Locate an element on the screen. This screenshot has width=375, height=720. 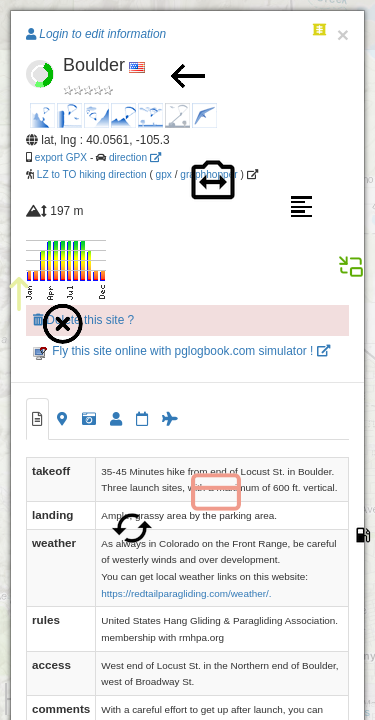
scroll to top of page is located at coordinates (19, 294).